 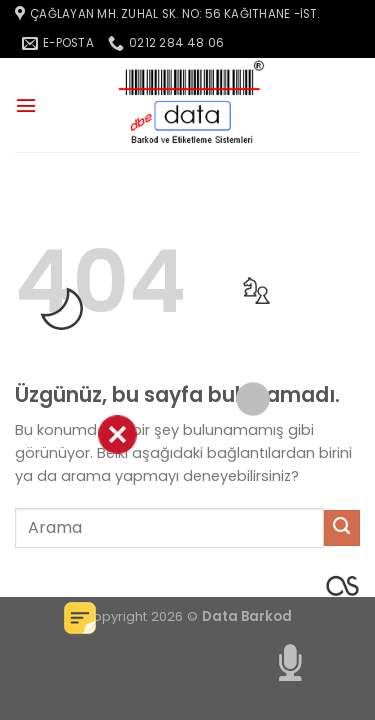 What do you see at coordinates (291, 661) in the screenshot?
I see `enable microphone or voice input` at bounding box center [291, 661].